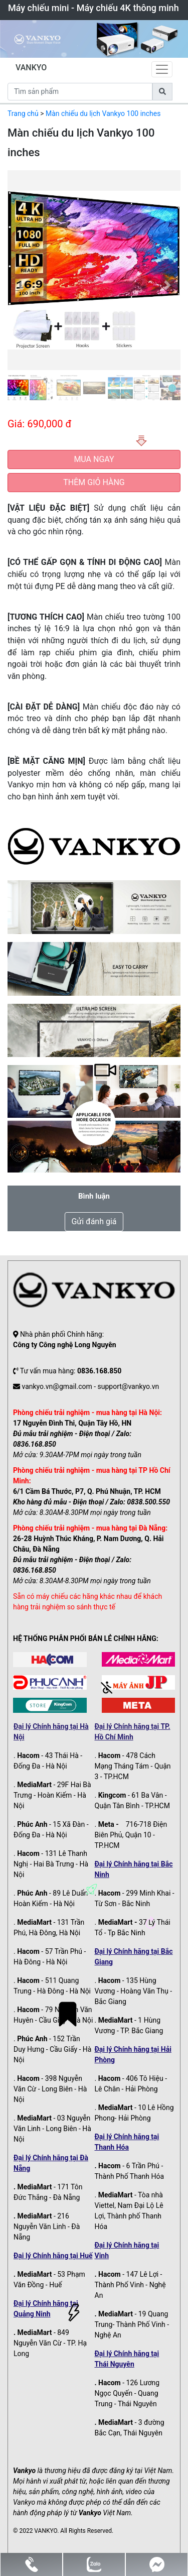 Image resolution: width=188 pixels, height=2576 pixels. I want to click on launch or deploy a project, so click(92, 1889).